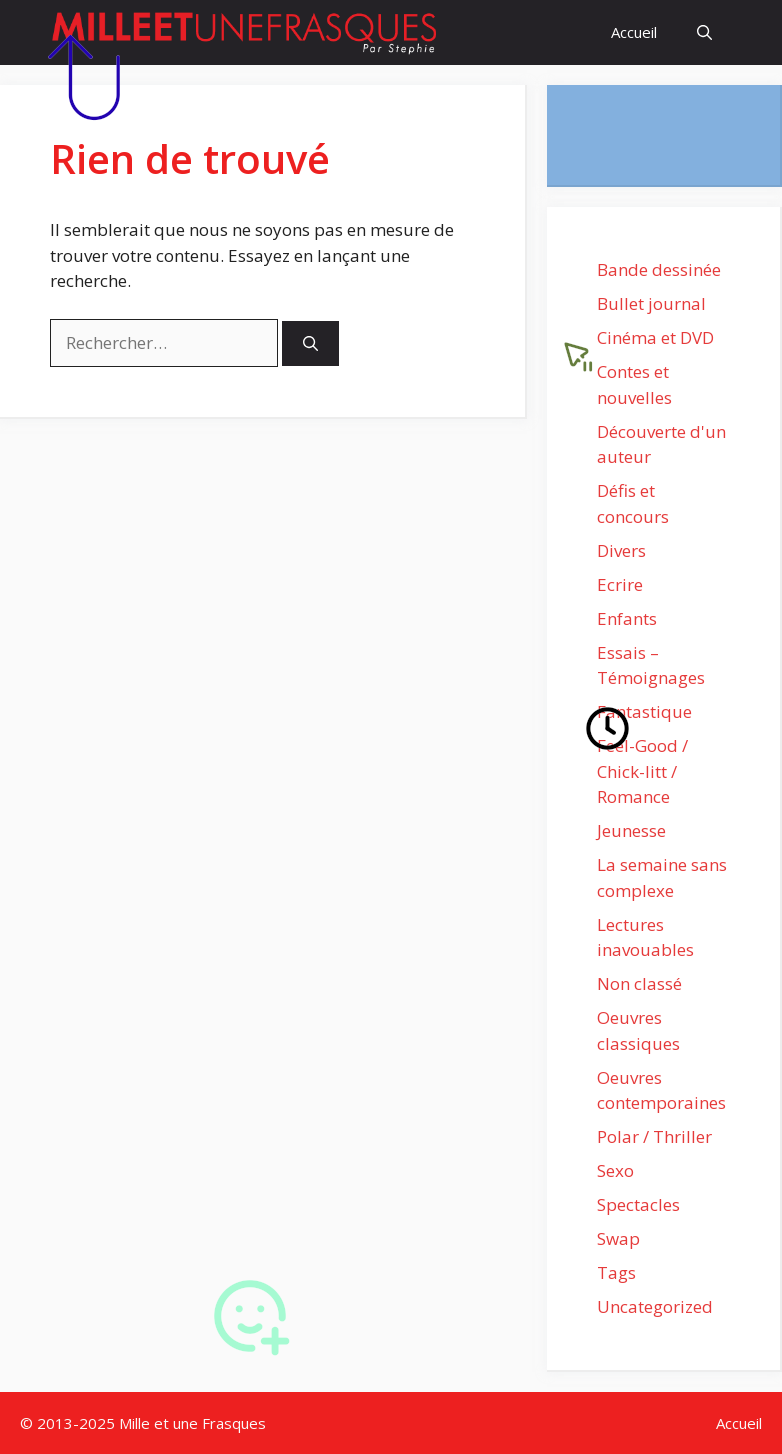  I want to click on pause cursor tracking or pointer activity, so click(577, 355).